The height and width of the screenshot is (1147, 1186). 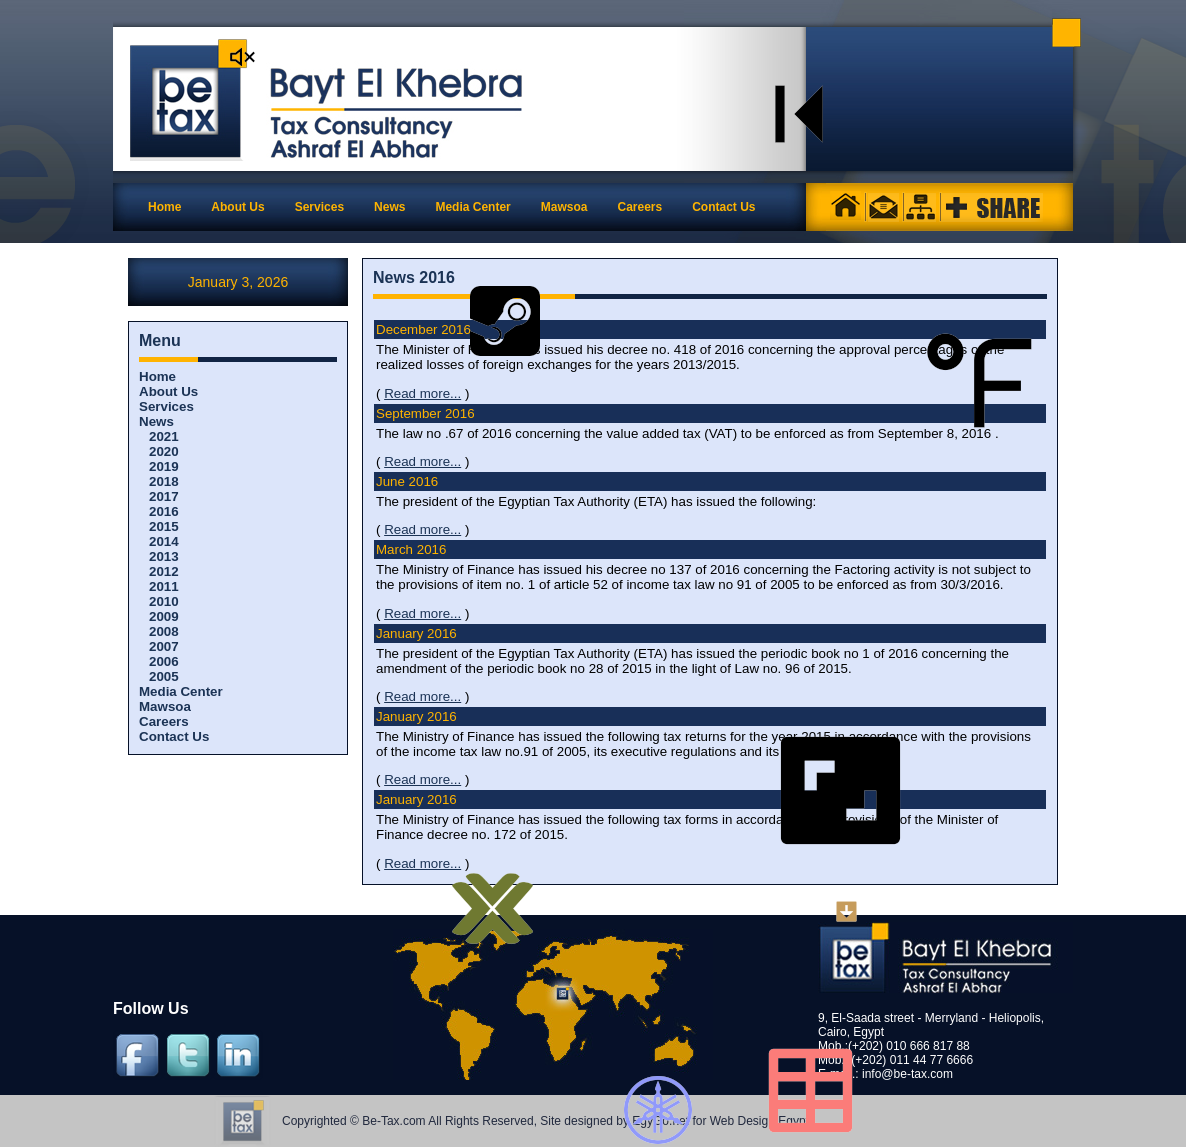 I want to click on yamaha corporation logo, so click(x=658, y=1110).